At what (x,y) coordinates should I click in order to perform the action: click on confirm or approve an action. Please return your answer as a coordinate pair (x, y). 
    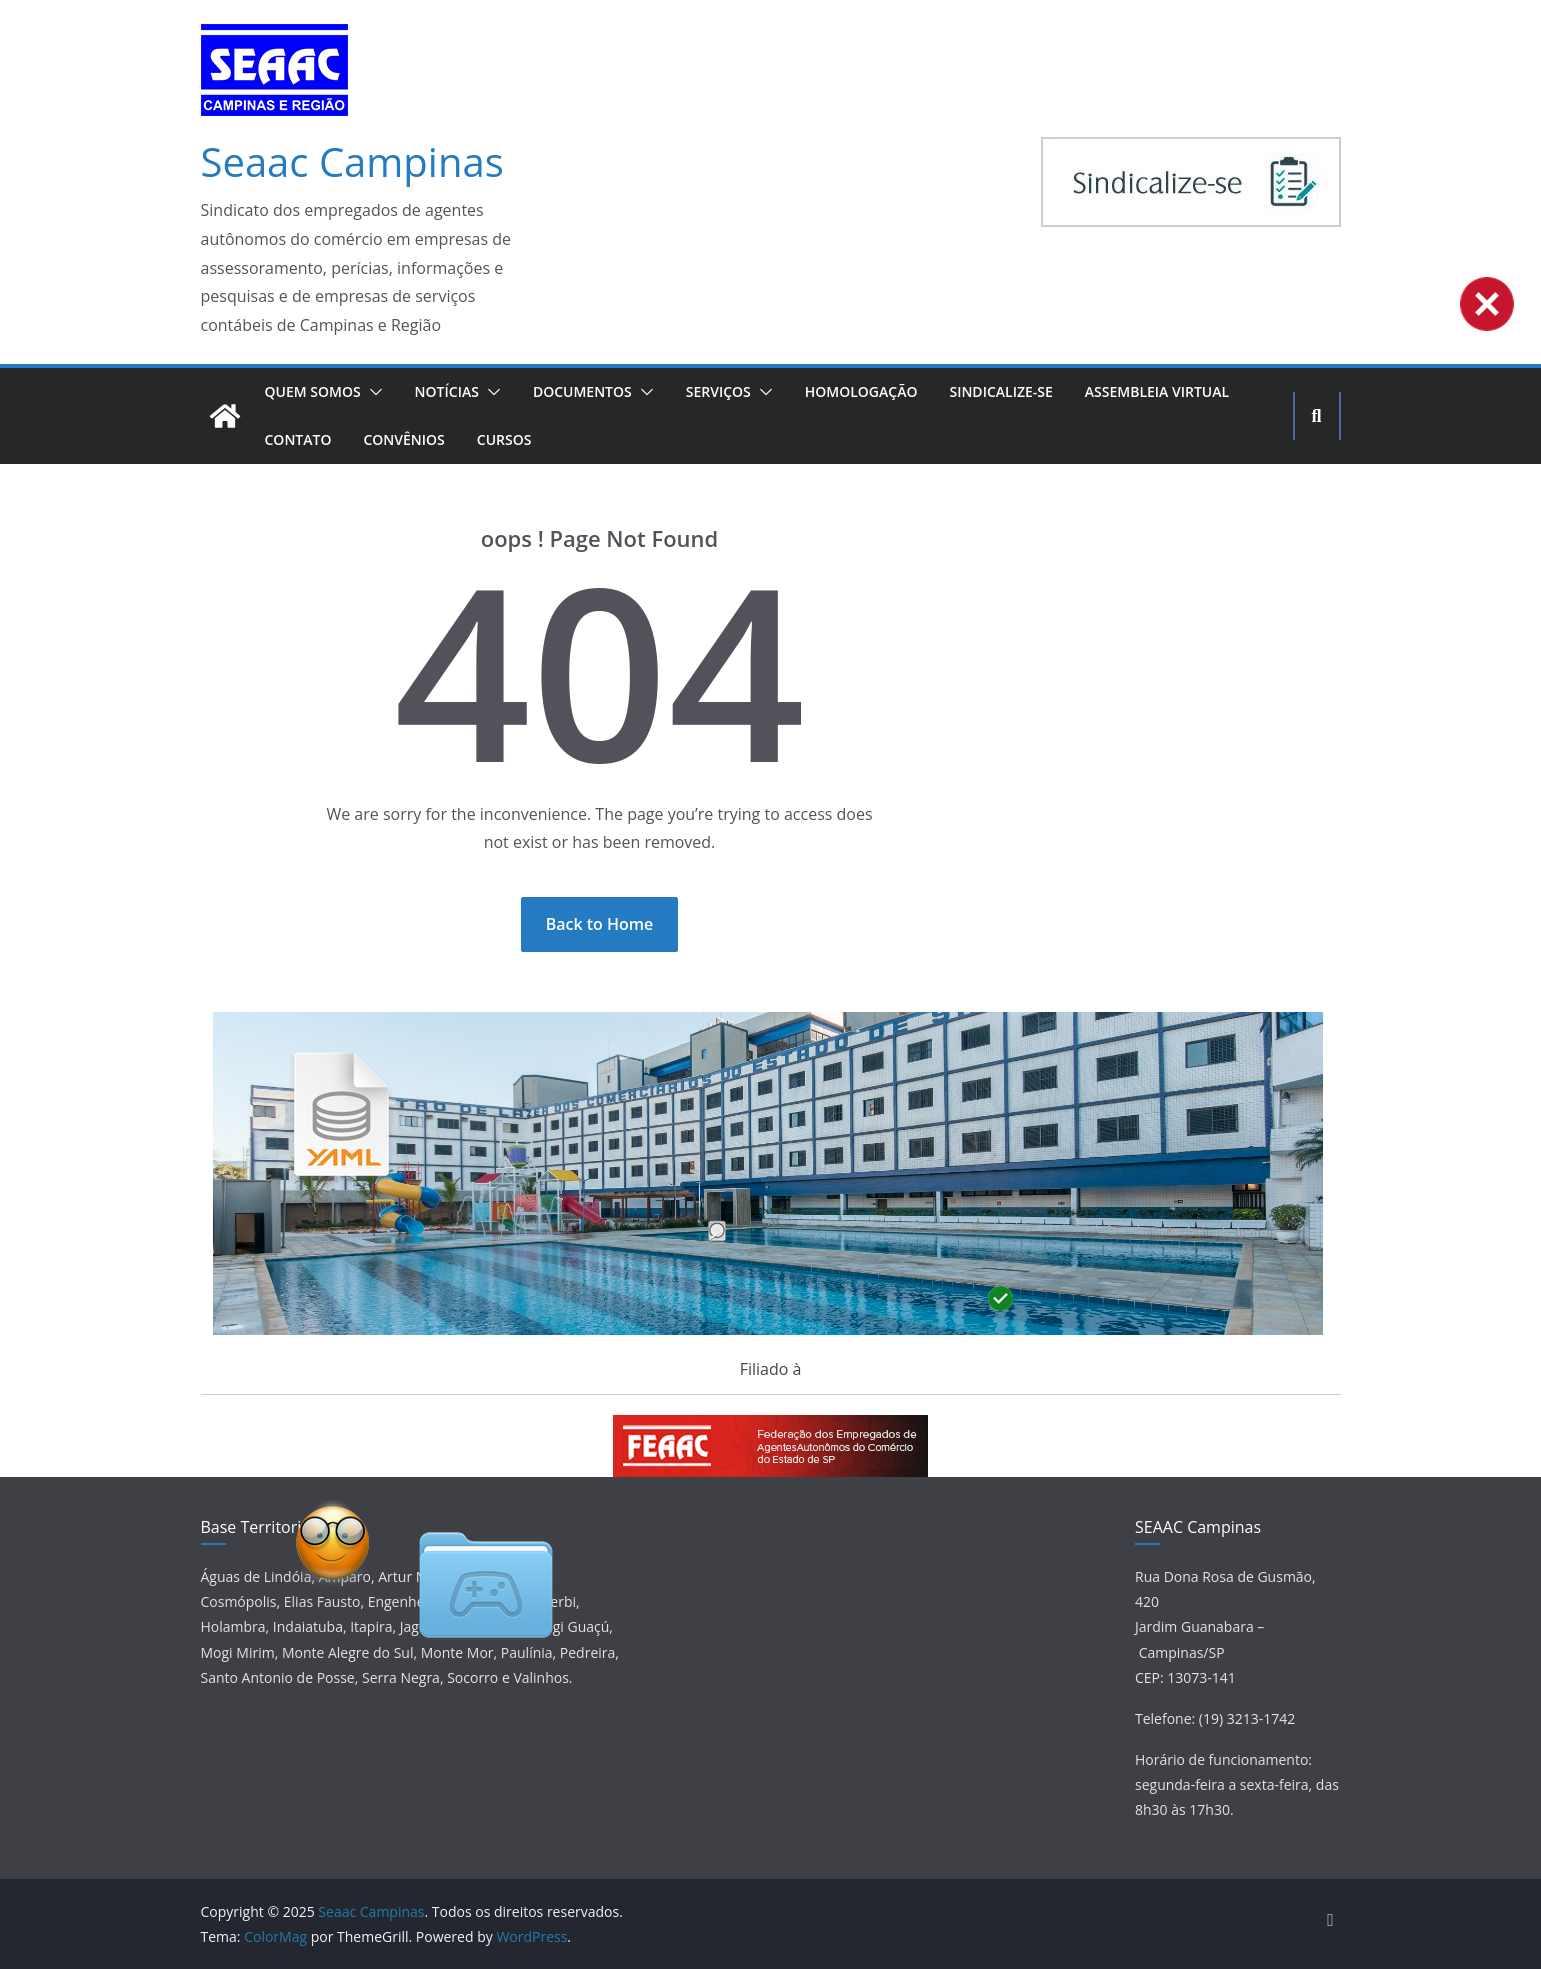
    Looking at the image, I should click on (1000, 1298).